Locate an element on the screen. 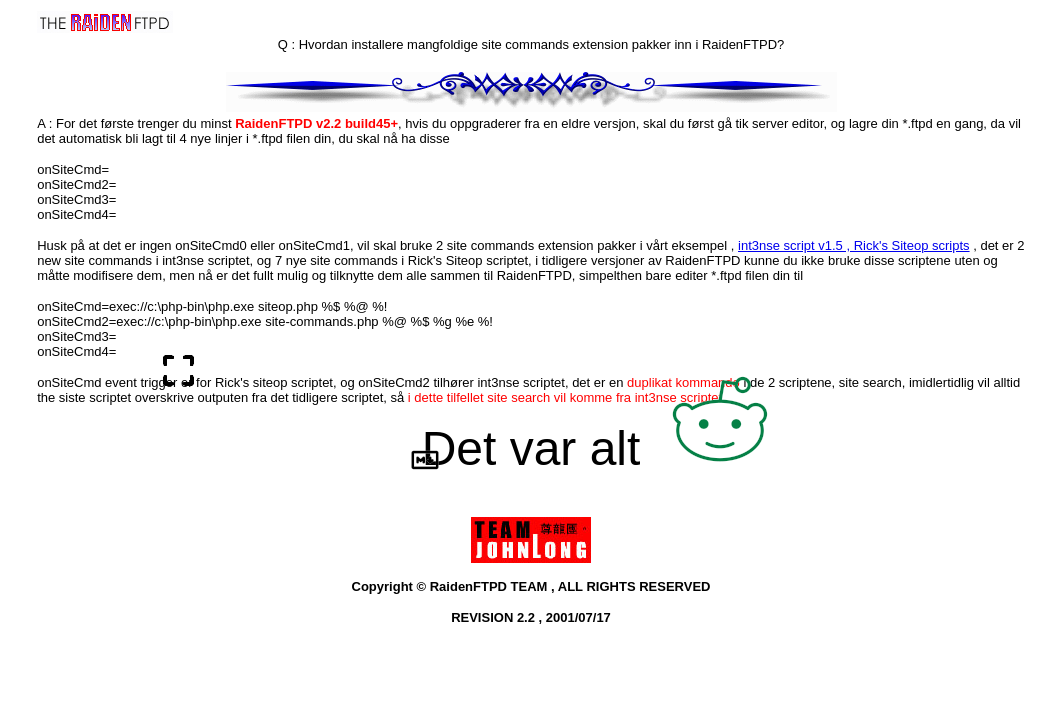 This screenshot has width=1062, height=720. expand to fullscreen mode is located at coordinates (178, 370).